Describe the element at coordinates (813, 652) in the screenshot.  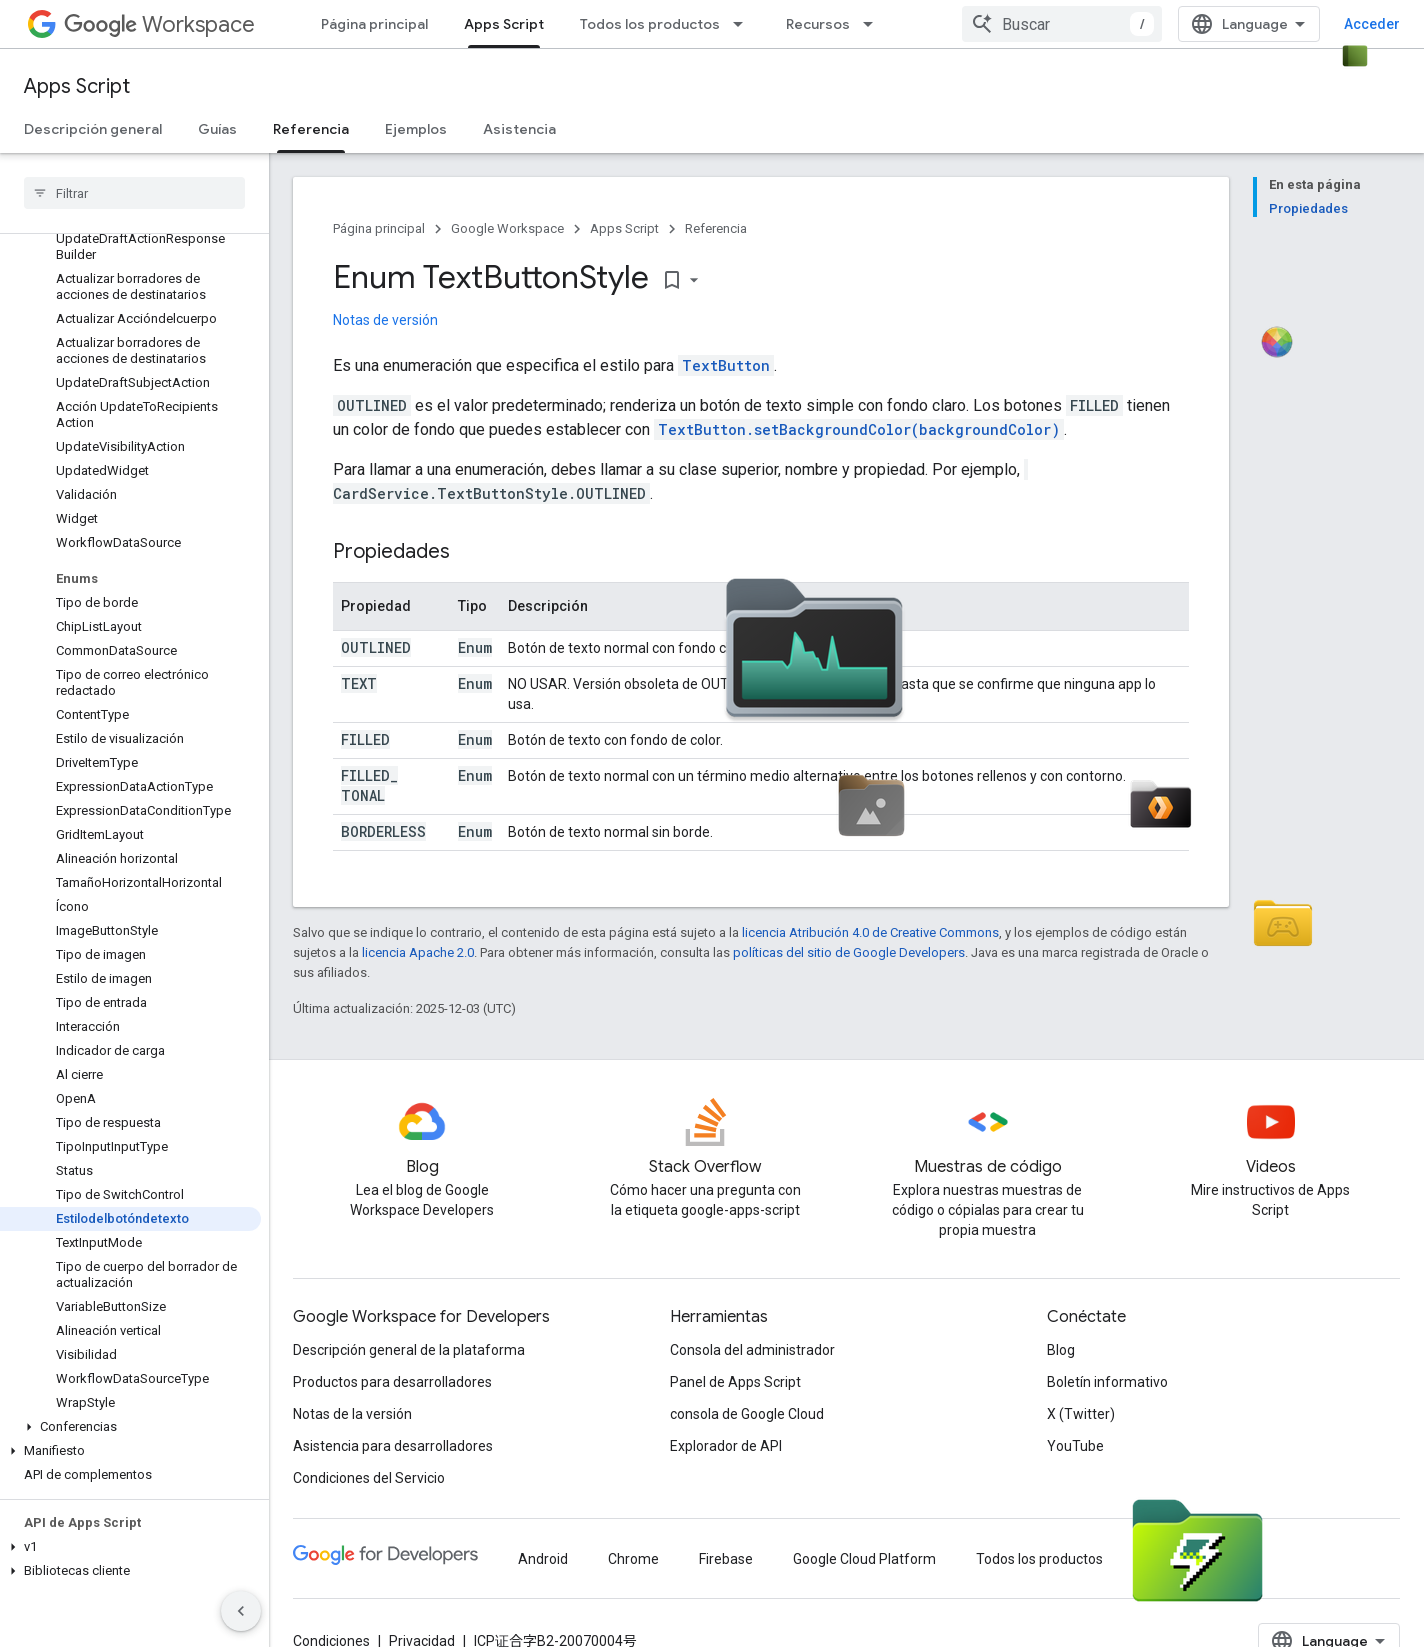
I see `open system monitoring files` at that location.